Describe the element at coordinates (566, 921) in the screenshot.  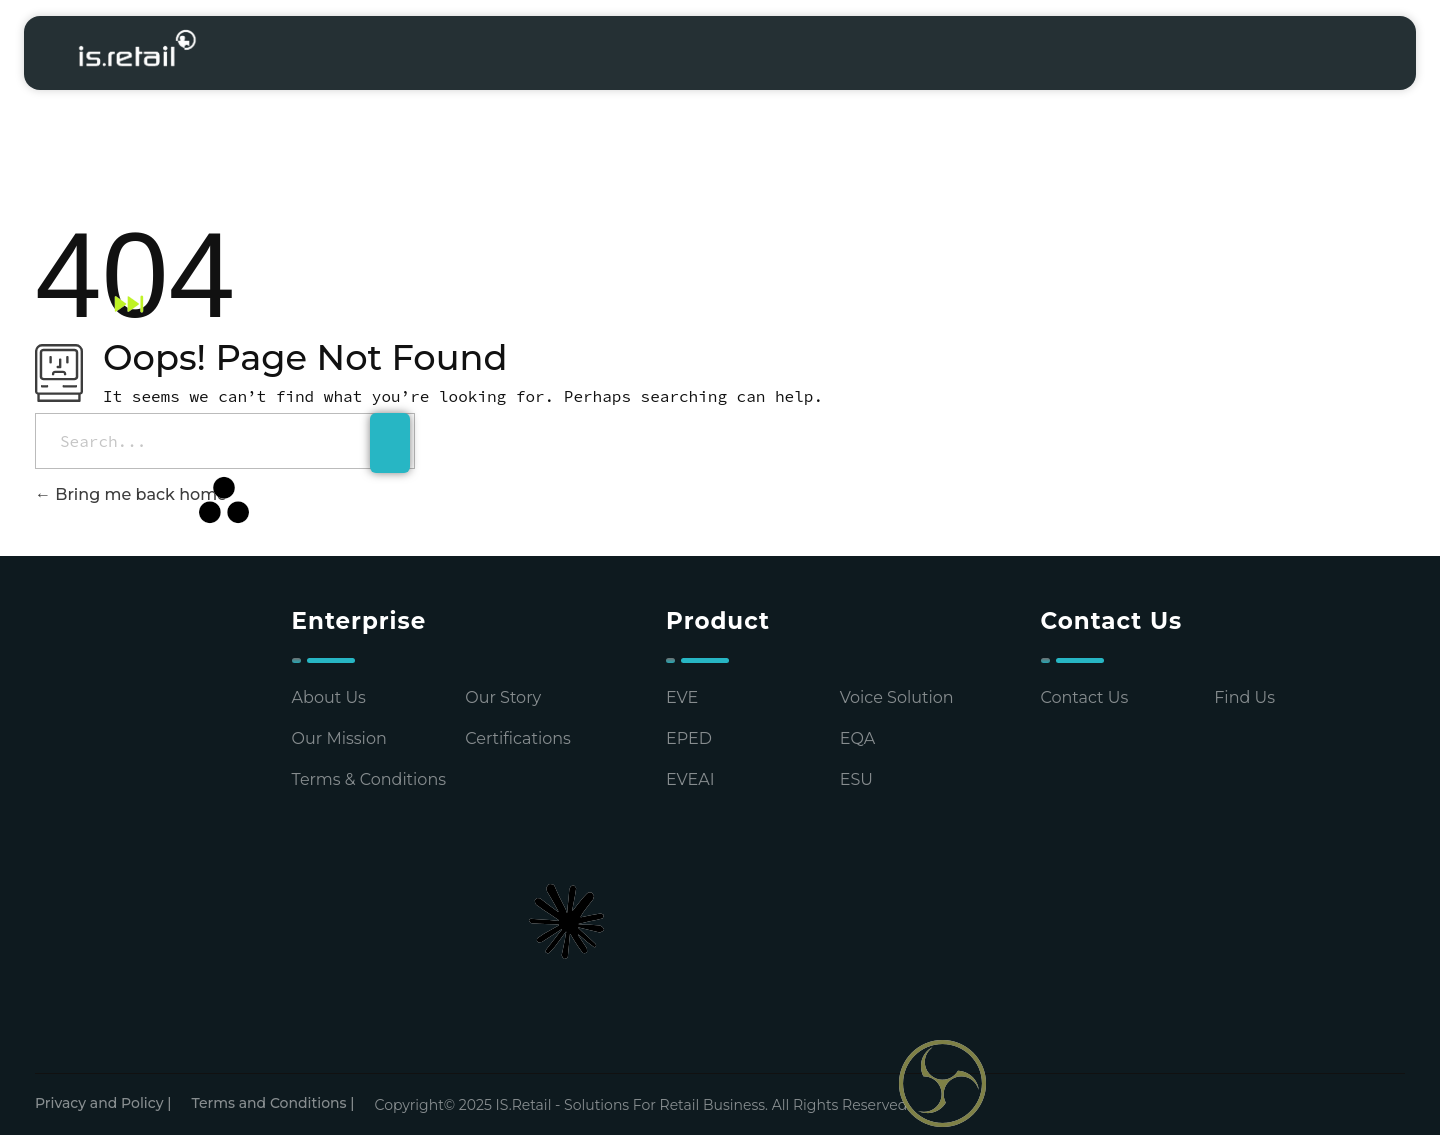
I see `open the Claude AI assistant app` at that location.